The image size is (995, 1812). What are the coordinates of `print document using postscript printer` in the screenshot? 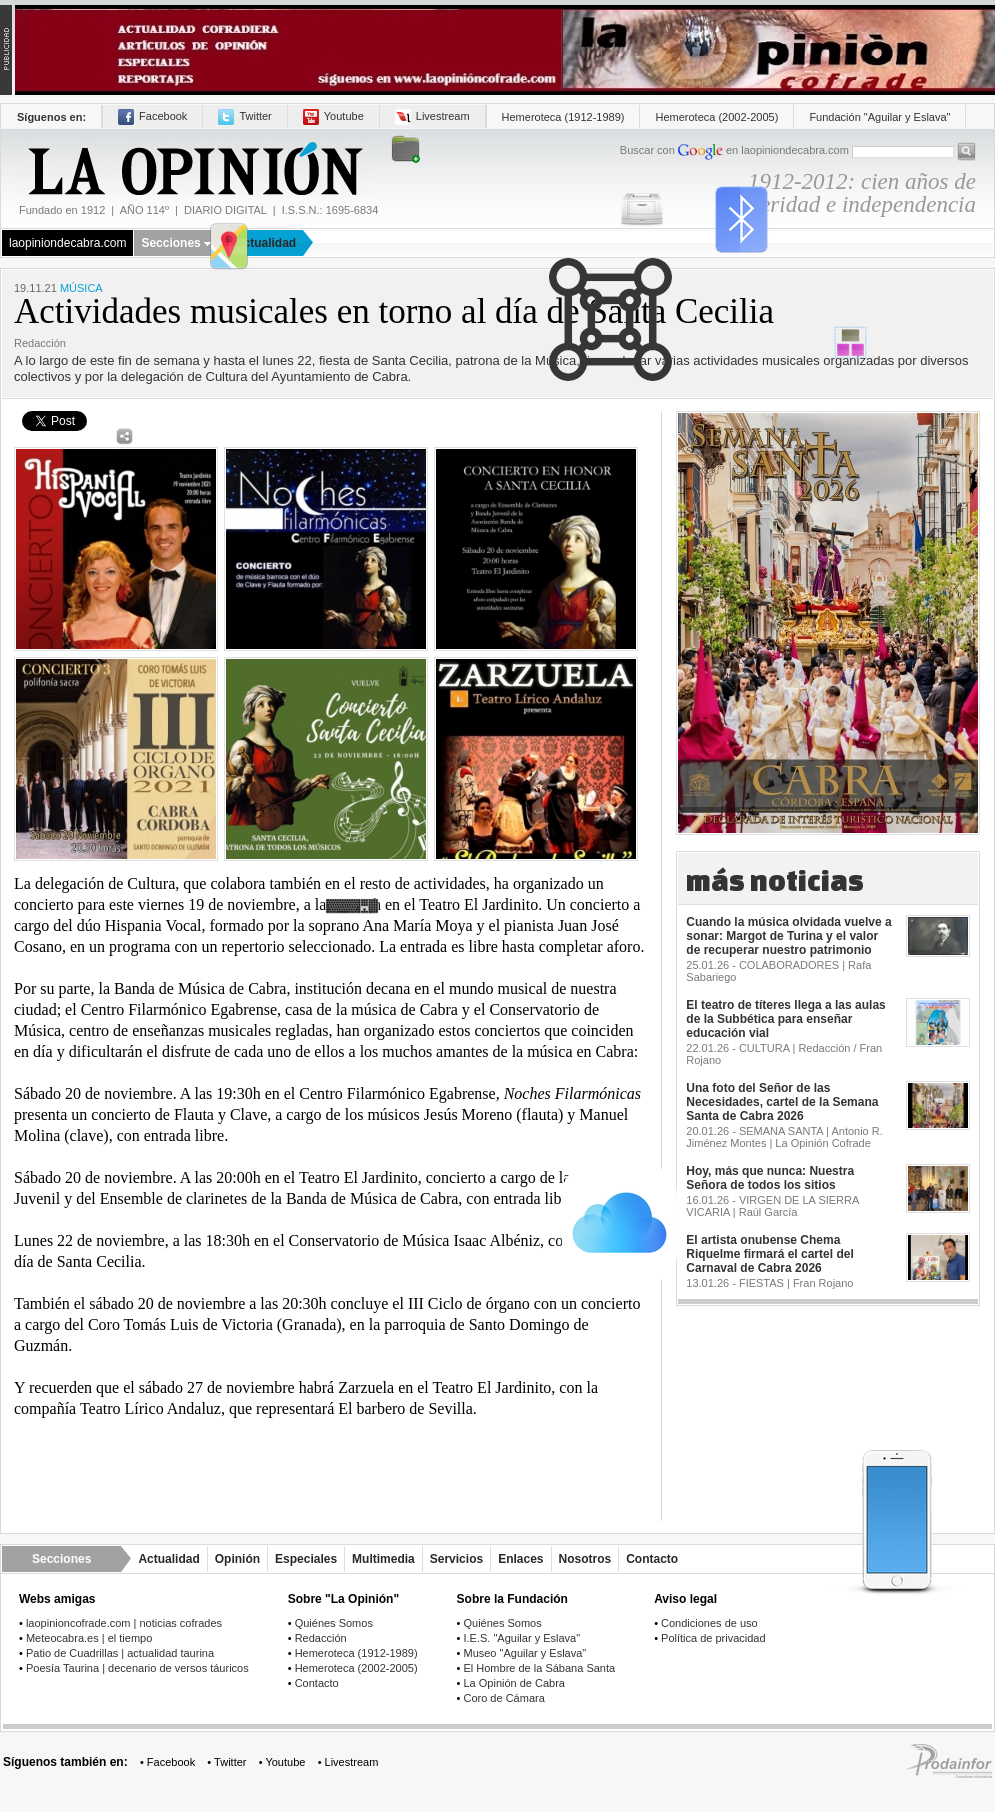 It's located at (642, 209).